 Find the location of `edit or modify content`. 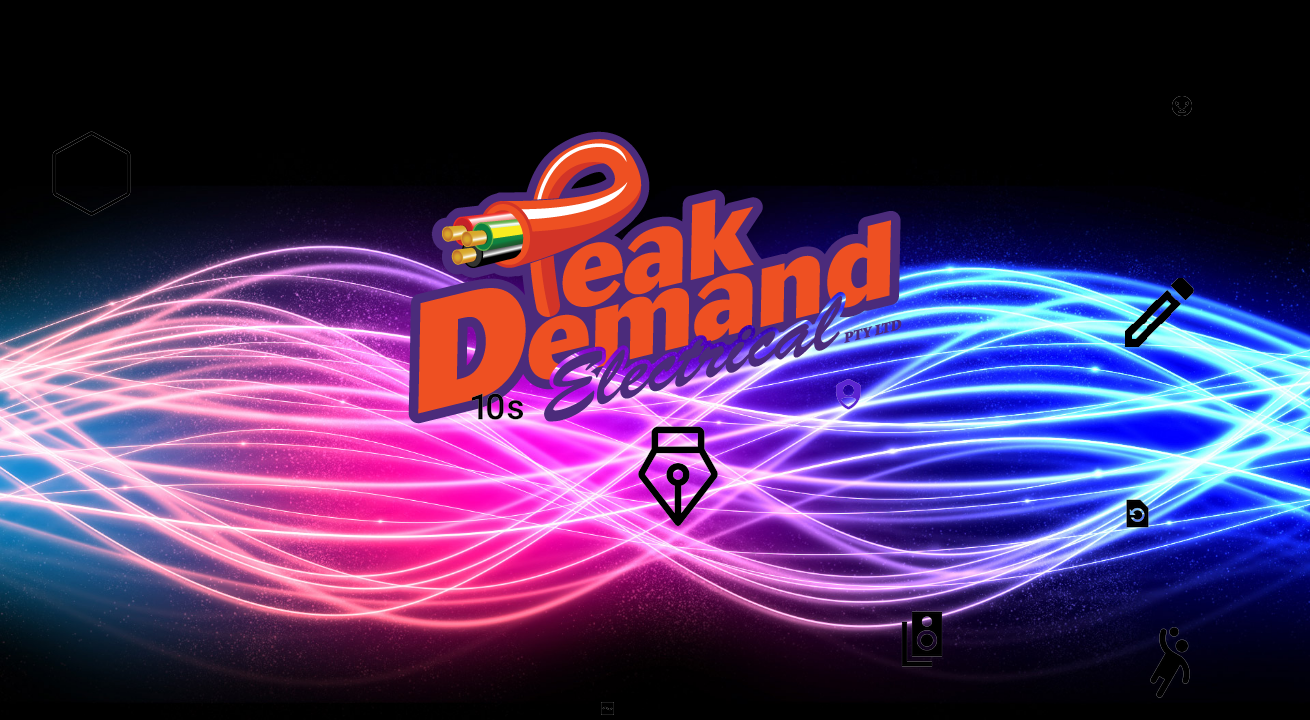

edit or modify content is located at coordinates (1159, 312).